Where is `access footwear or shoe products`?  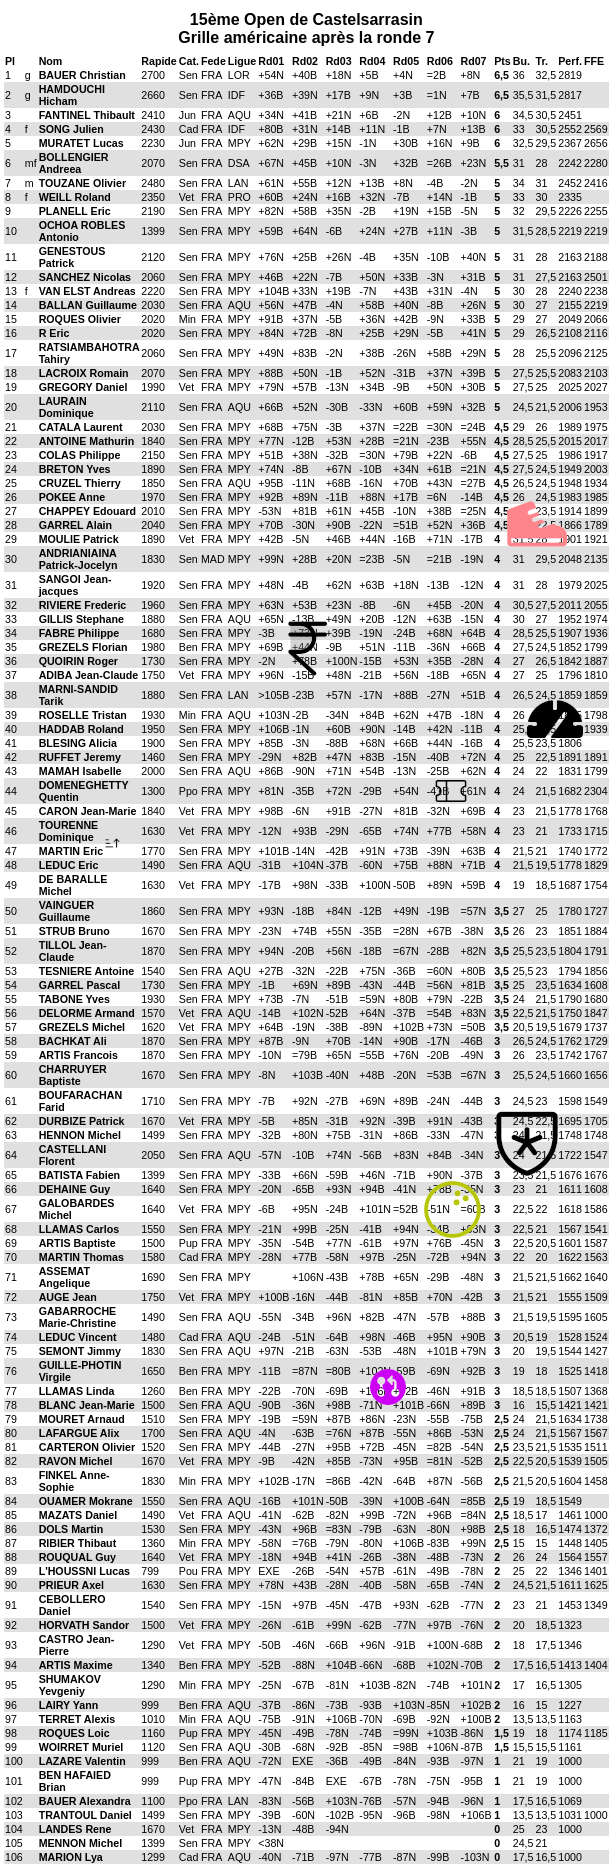
access footwear or shoe products is located at coordinates (534, 526).